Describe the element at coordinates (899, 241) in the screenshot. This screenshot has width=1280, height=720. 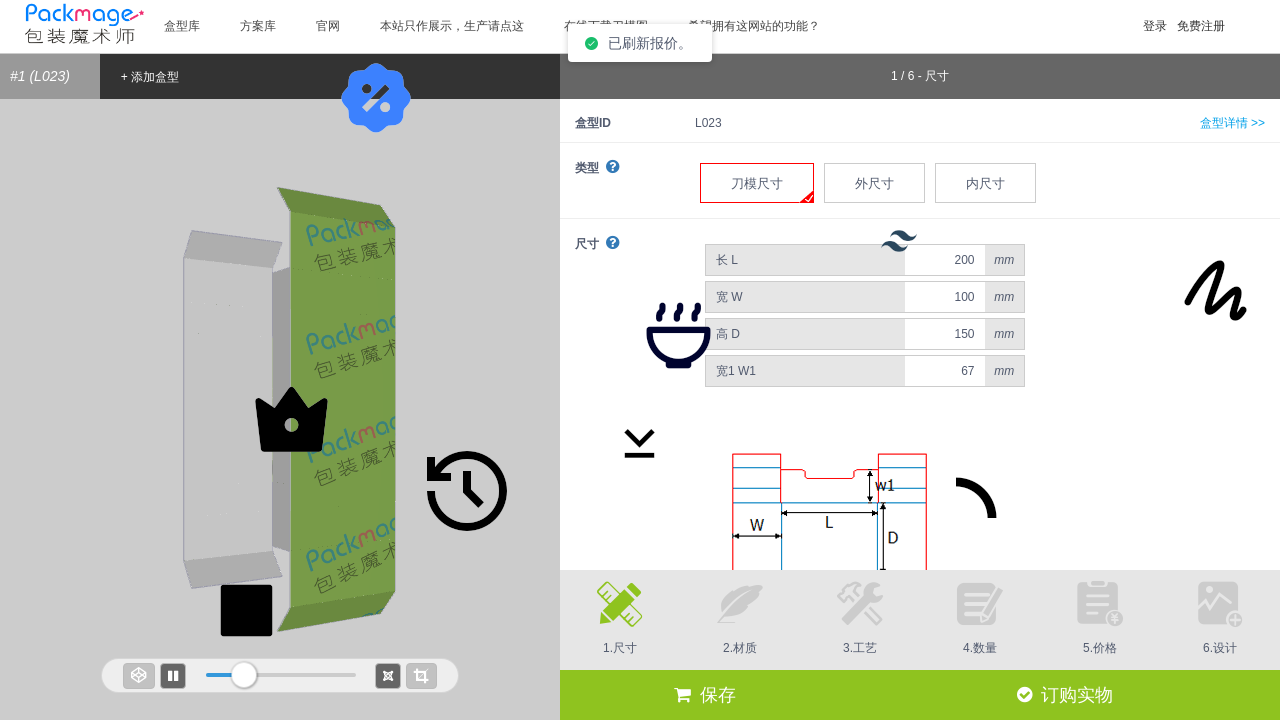
I see `tailwind css framework logo` at that location.